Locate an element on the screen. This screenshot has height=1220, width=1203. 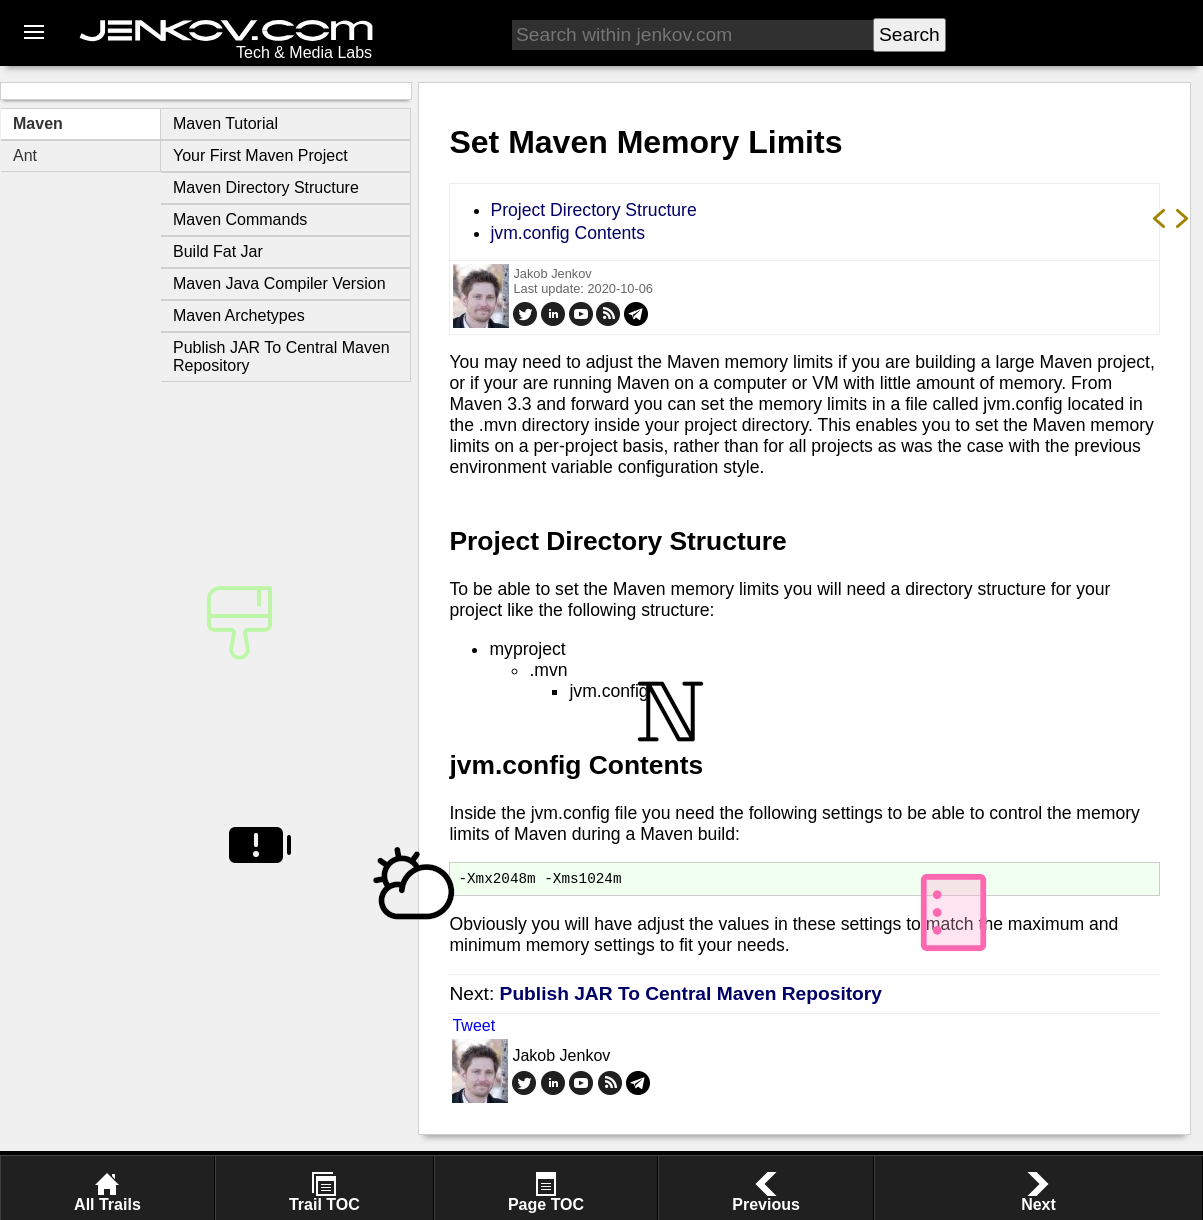
open notion app is located at coordinates (670, 711).